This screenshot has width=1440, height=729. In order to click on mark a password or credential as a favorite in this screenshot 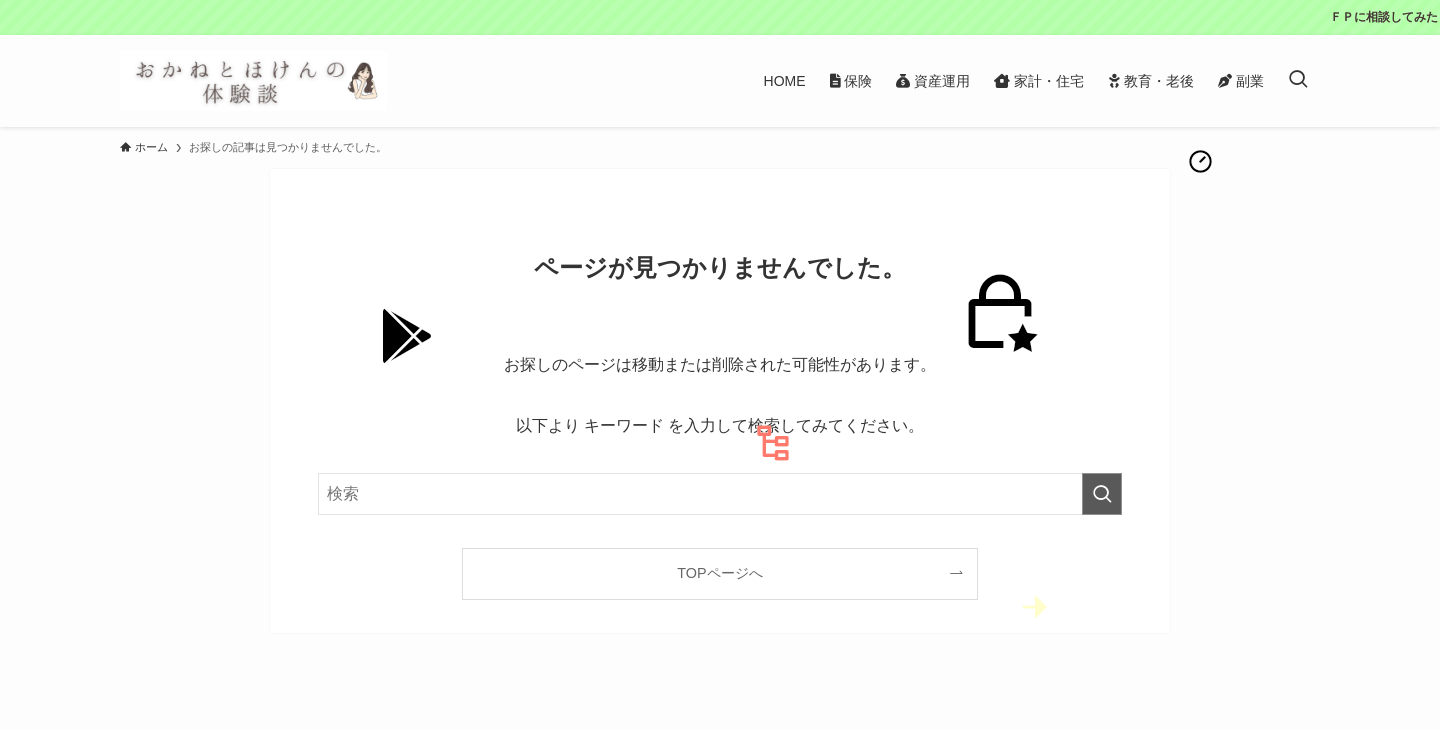, I will do `click(1000, 313)`.